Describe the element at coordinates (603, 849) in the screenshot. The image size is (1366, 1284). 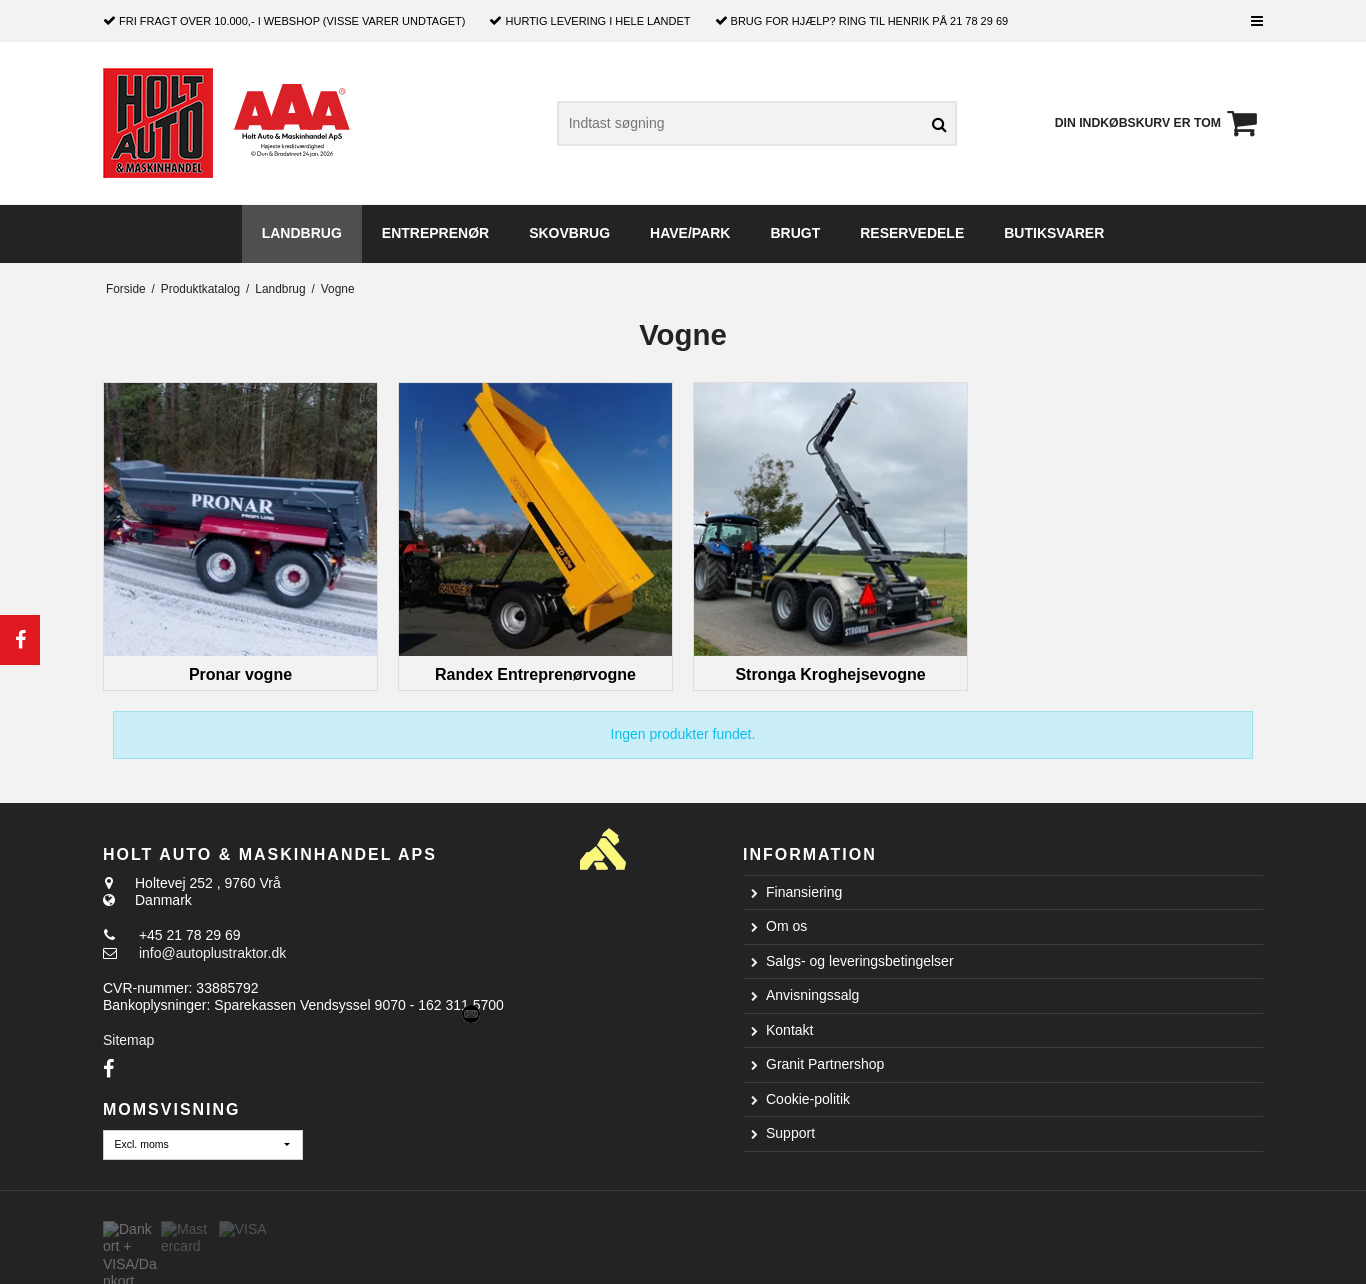
I see `Kong API gateway logo` at that location.